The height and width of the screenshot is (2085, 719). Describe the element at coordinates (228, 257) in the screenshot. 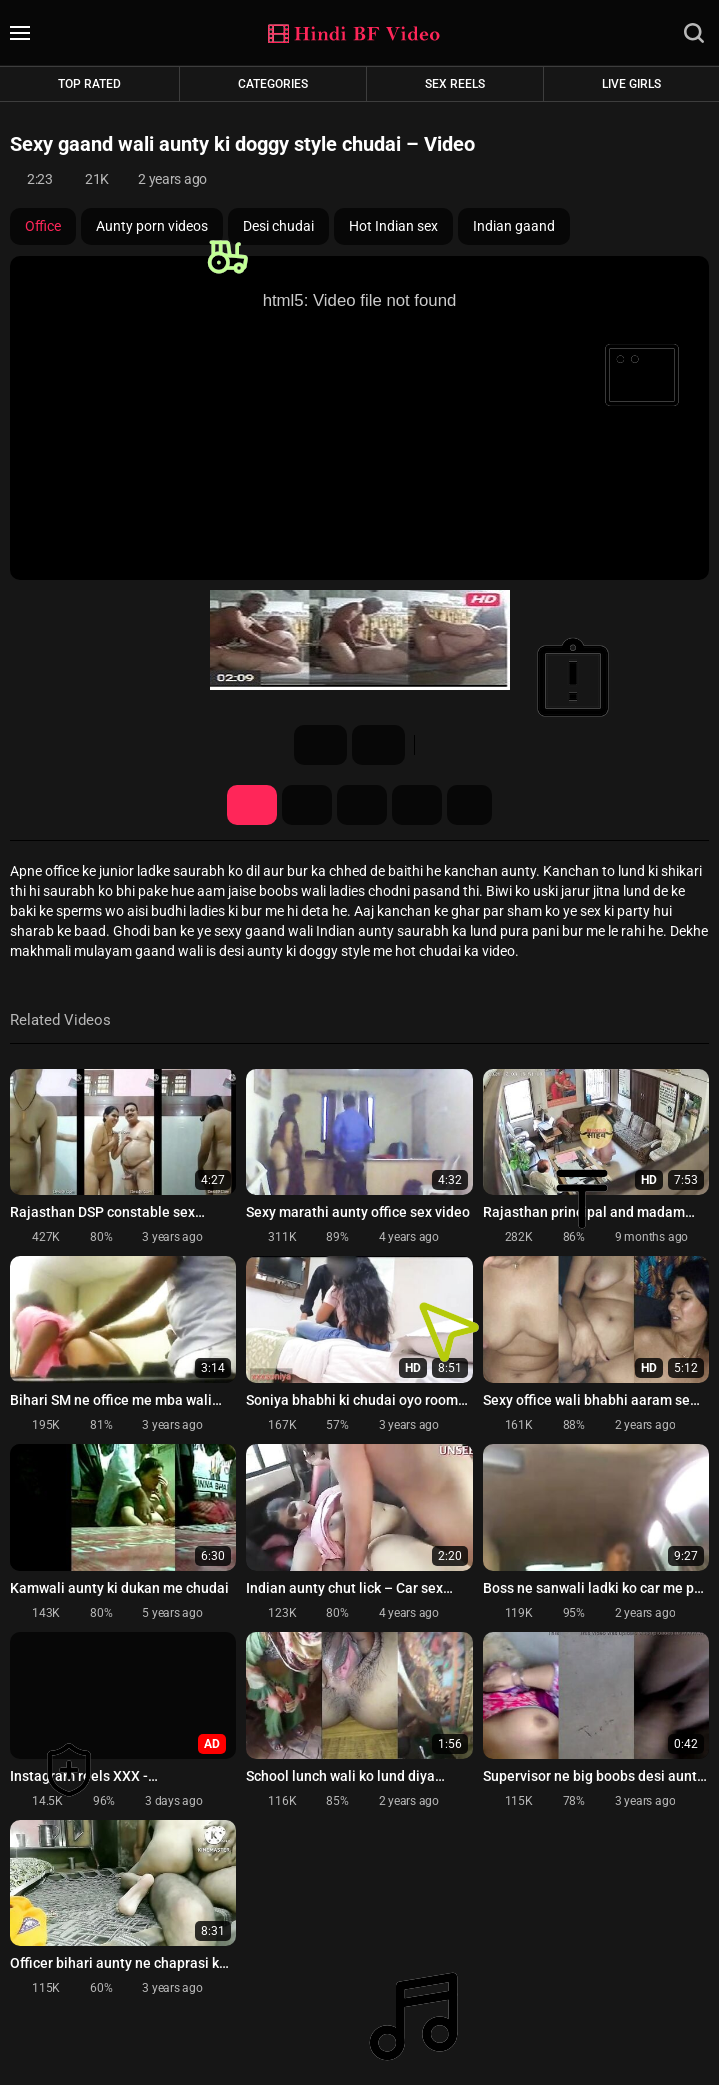

I see `access farm or agricultural equipment settings` at that location.